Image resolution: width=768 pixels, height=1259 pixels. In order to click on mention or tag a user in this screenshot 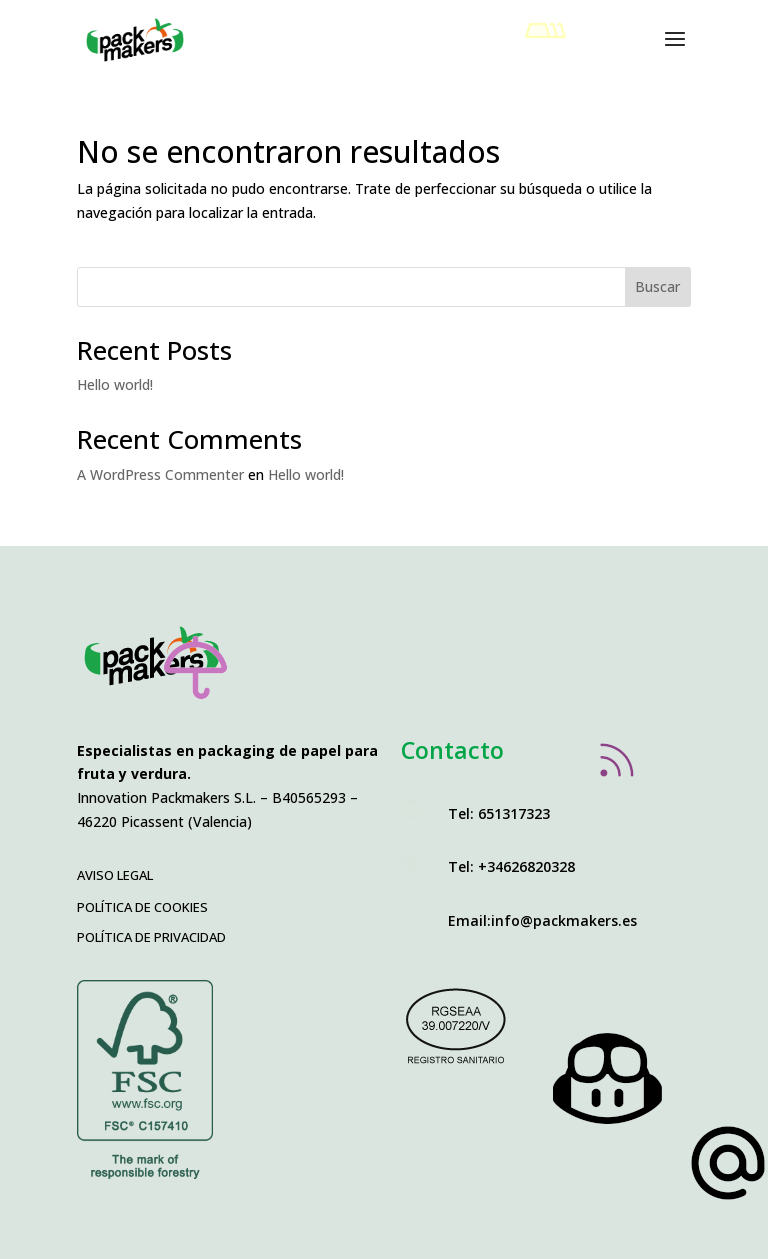, I will do `click(728, 1163)`.